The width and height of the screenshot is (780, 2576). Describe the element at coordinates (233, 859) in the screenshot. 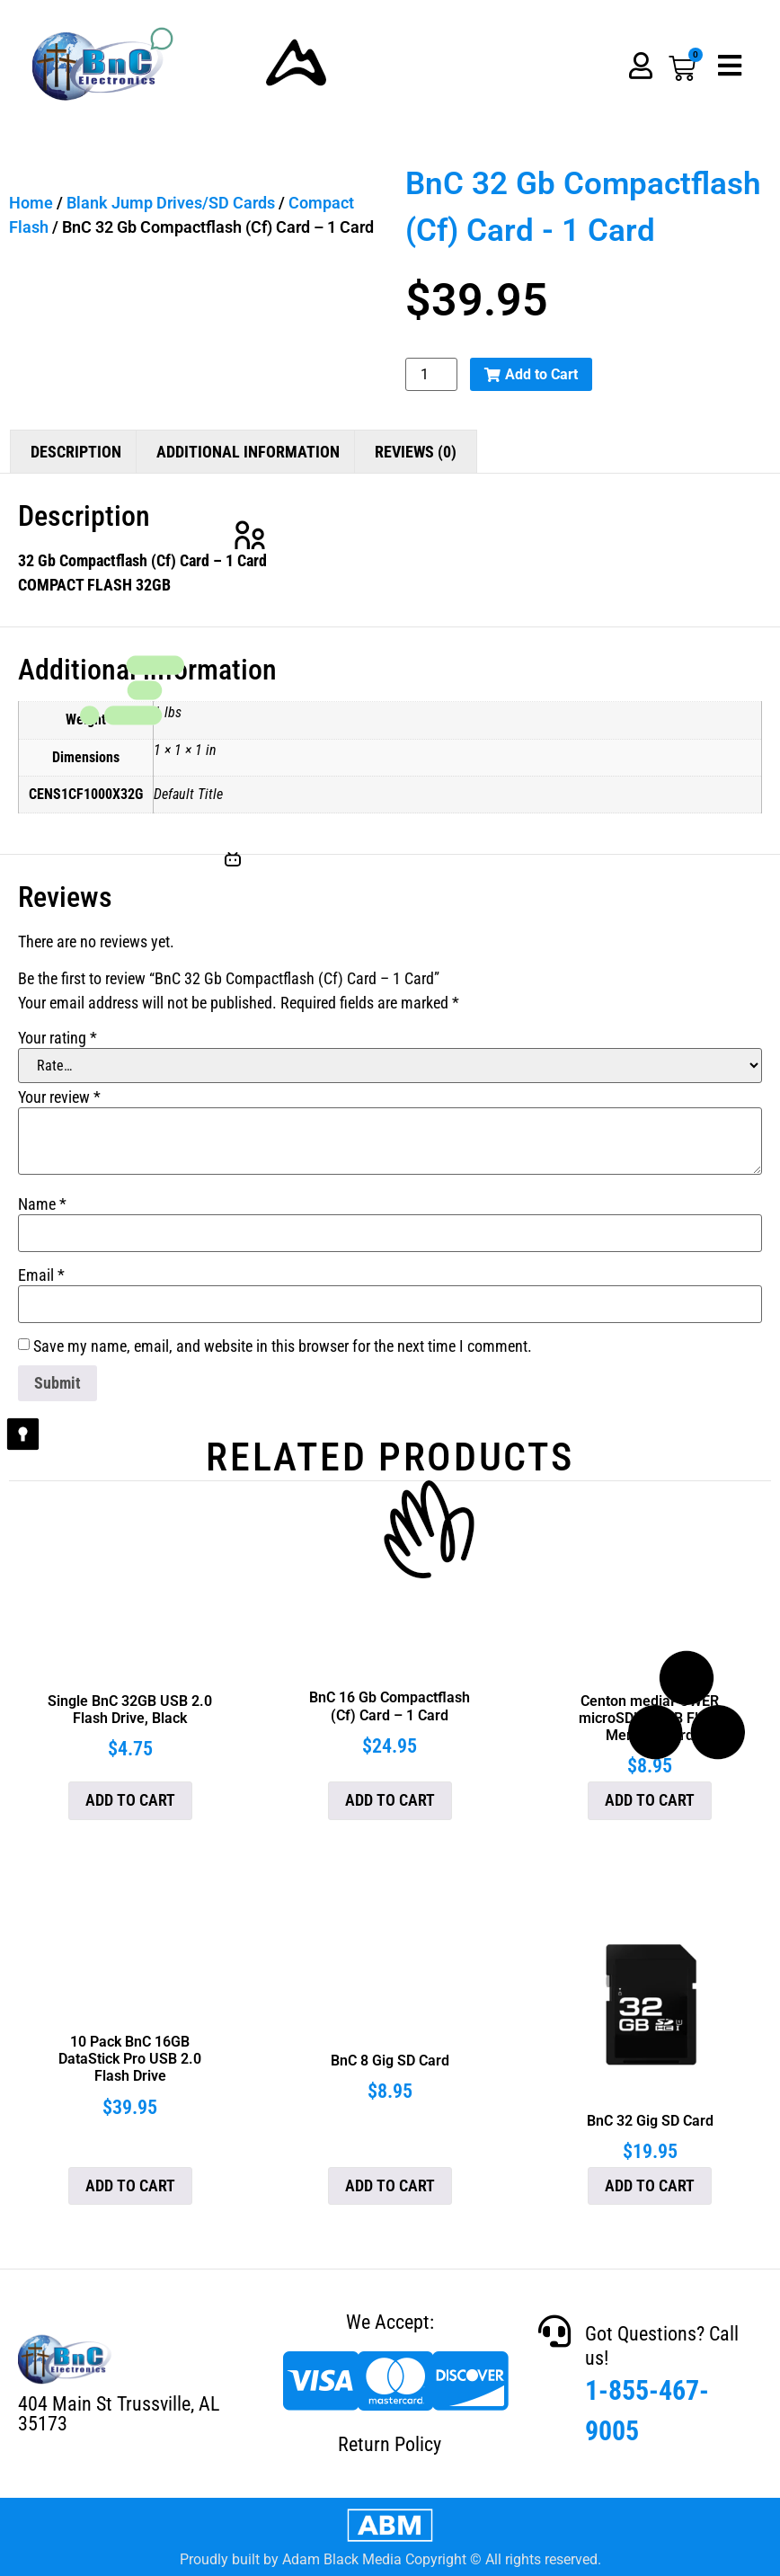

I see `open Bilibili app` at that location.